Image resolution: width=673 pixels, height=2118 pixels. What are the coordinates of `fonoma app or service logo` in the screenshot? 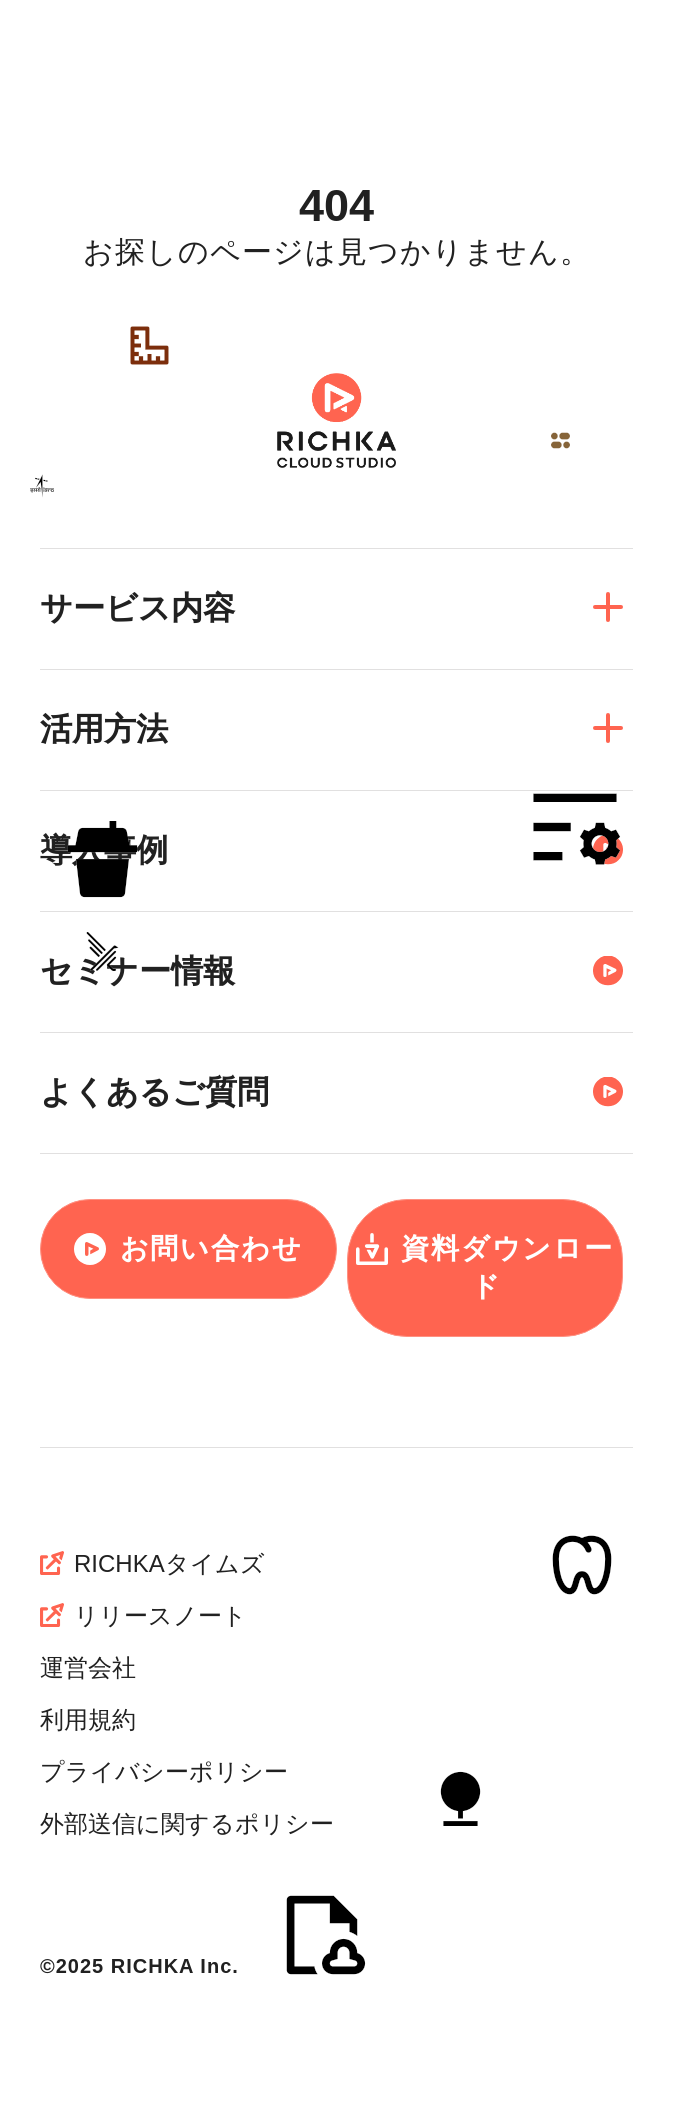 It's located at (560, 440).